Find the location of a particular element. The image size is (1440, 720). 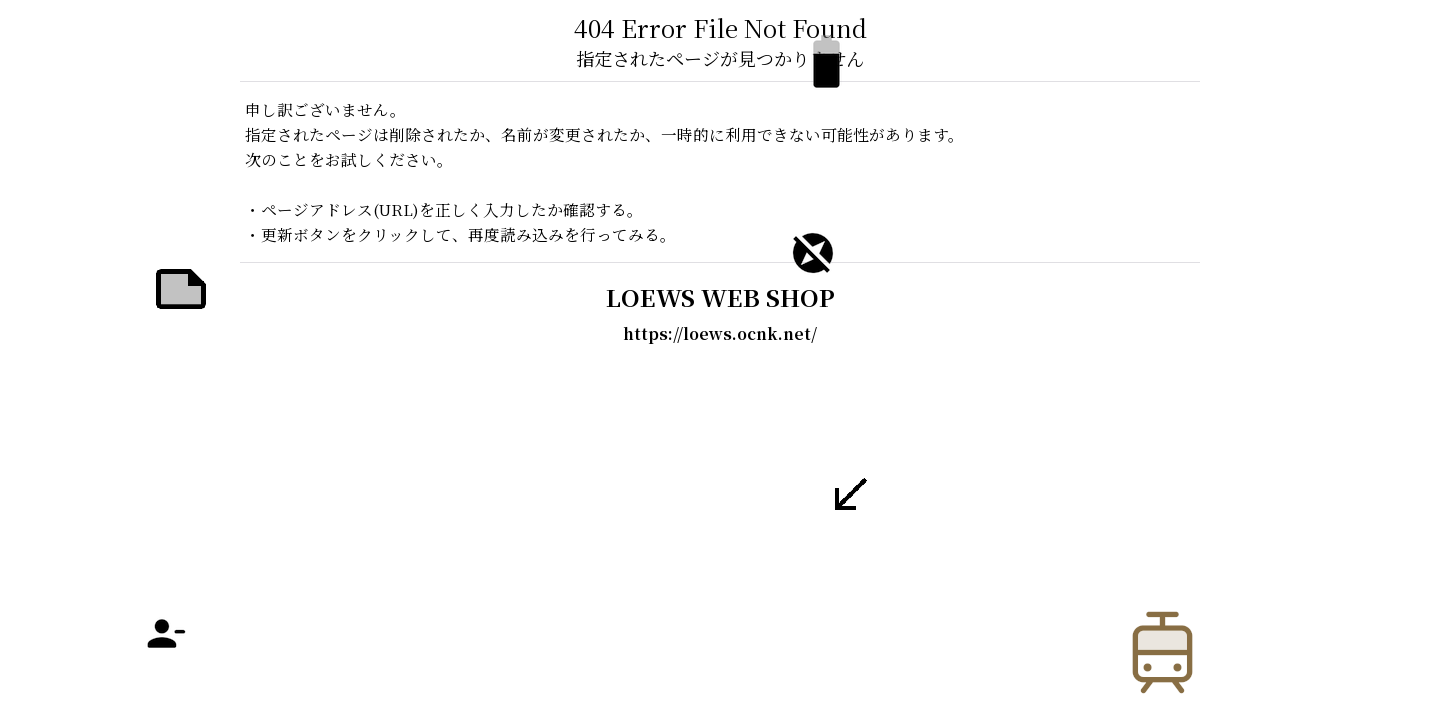

navigate to the southwest direction is located at coordinates (850, 495).